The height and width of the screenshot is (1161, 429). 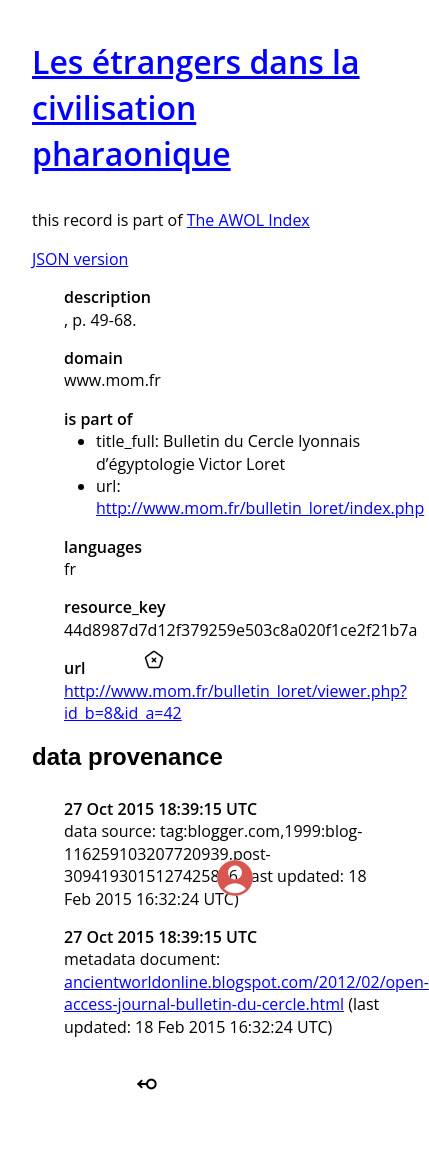 What do you see at coordinates (235, 878) in the screenshot?
I see `view your profile` at bounding box center [235, 878].